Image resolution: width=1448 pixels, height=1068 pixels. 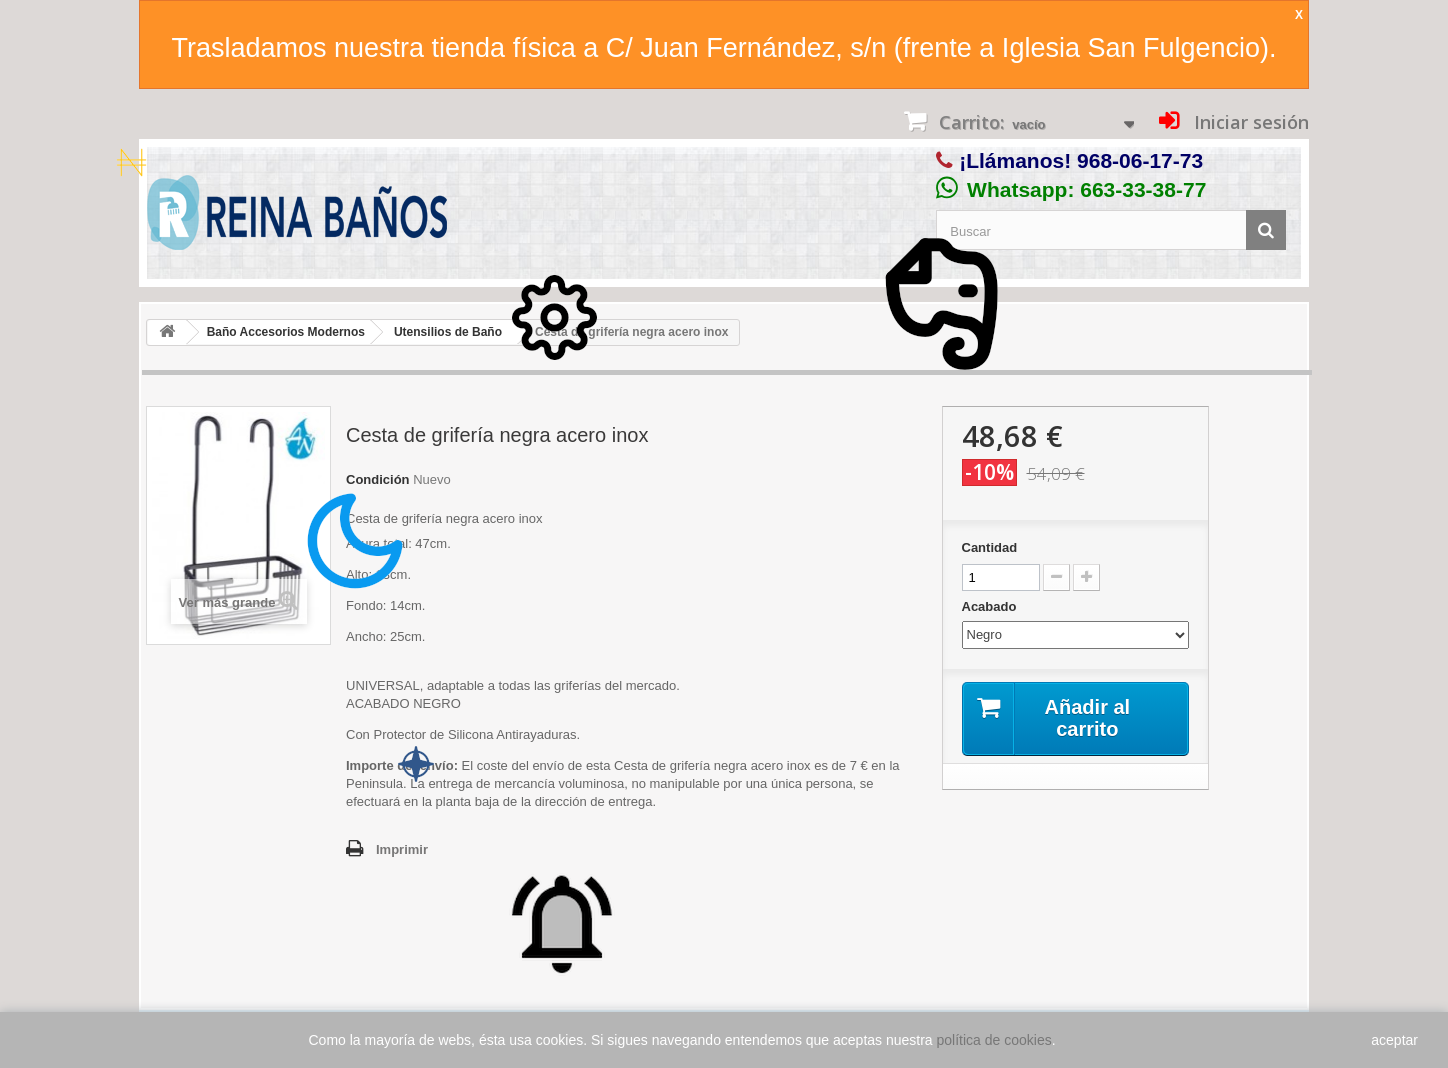 What do you see at coordinates (416, 764) in the screenshot?
I see `access navigation or compass features` at bounding box center [416, 764].